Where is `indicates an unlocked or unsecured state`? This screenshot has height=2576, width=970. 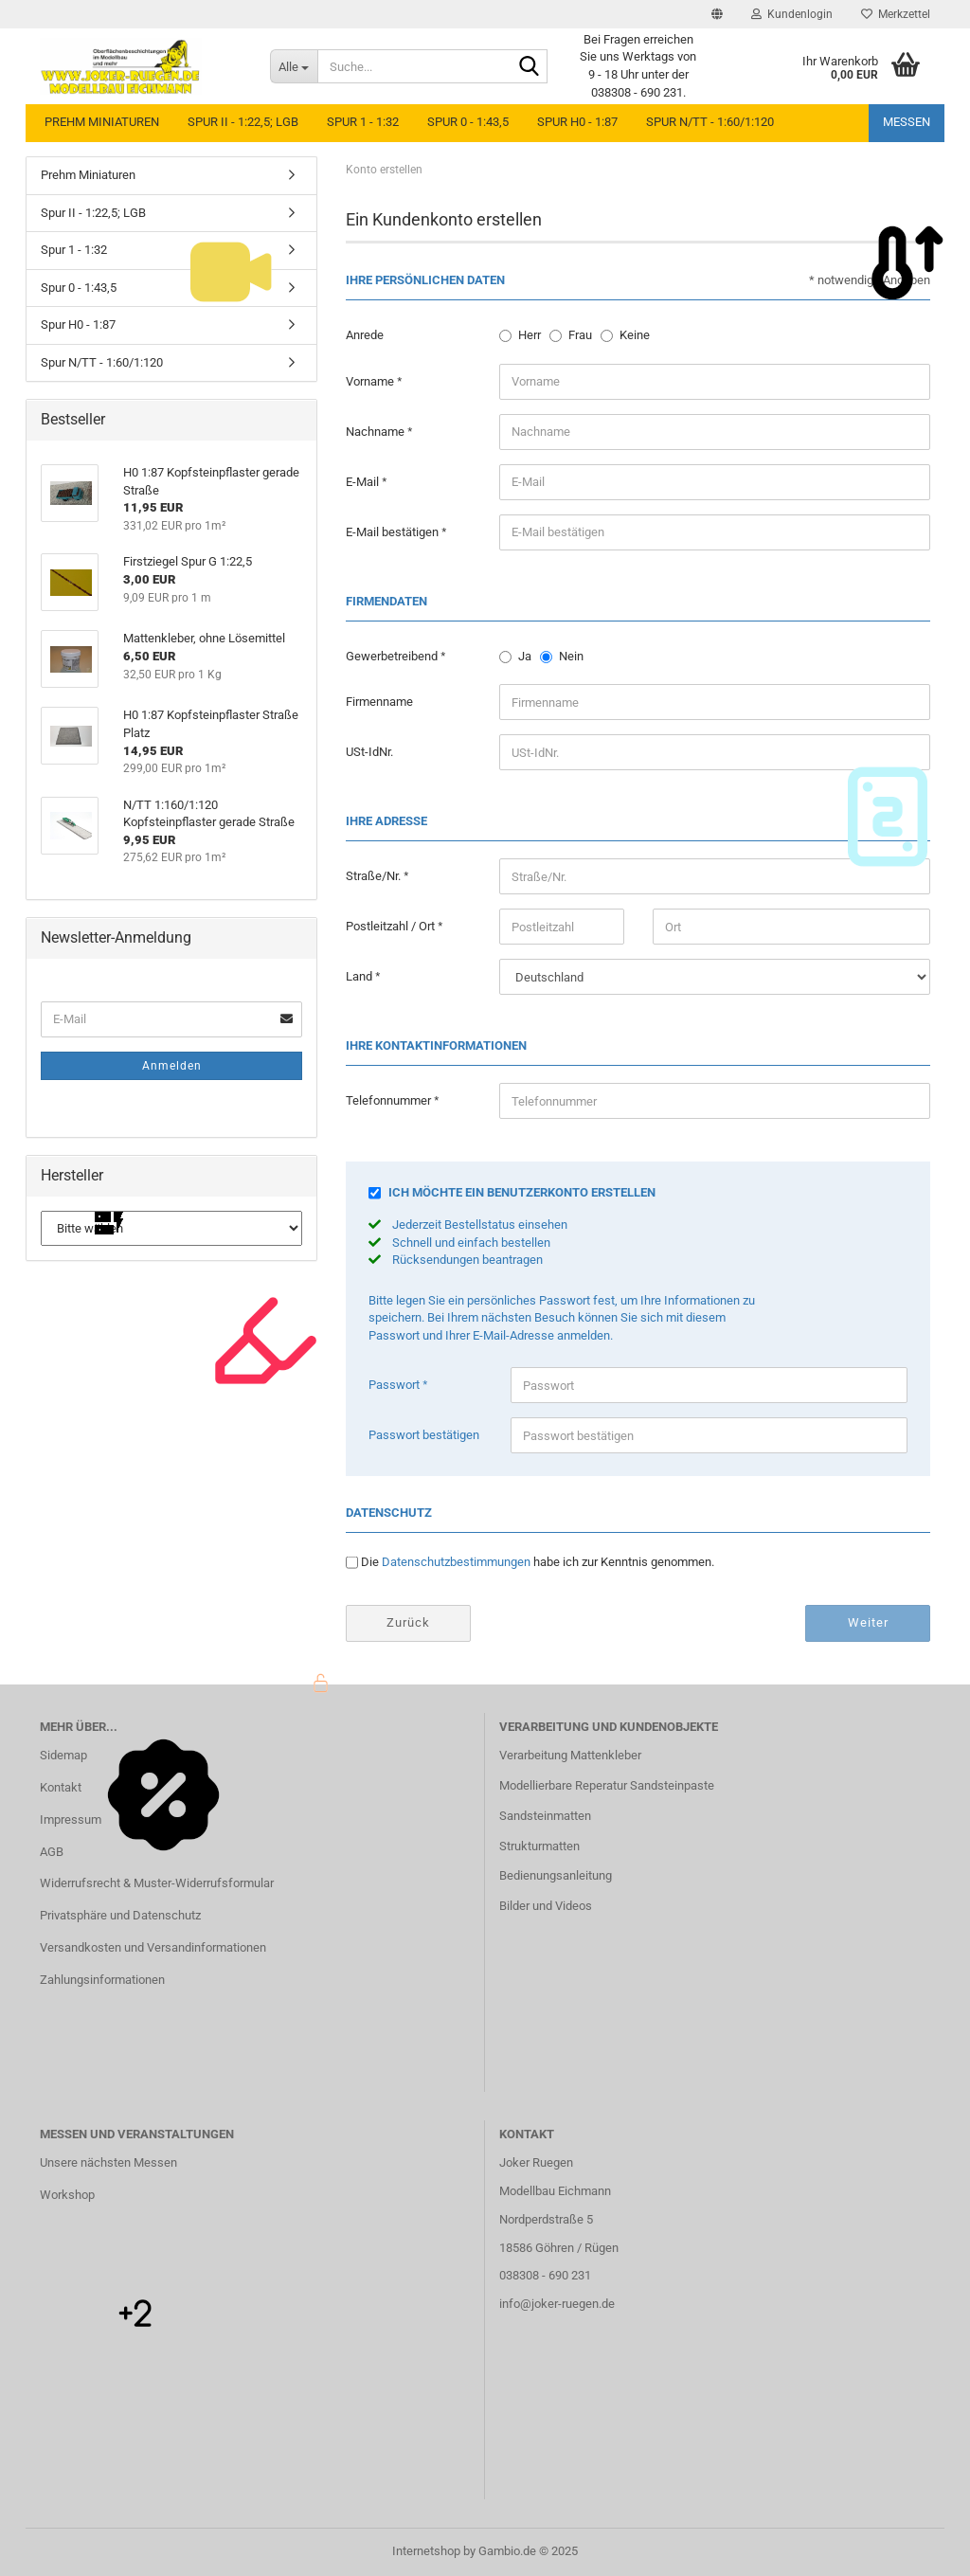 indicates an unlocked or unsecured state is located at coordinates (320, 1683).